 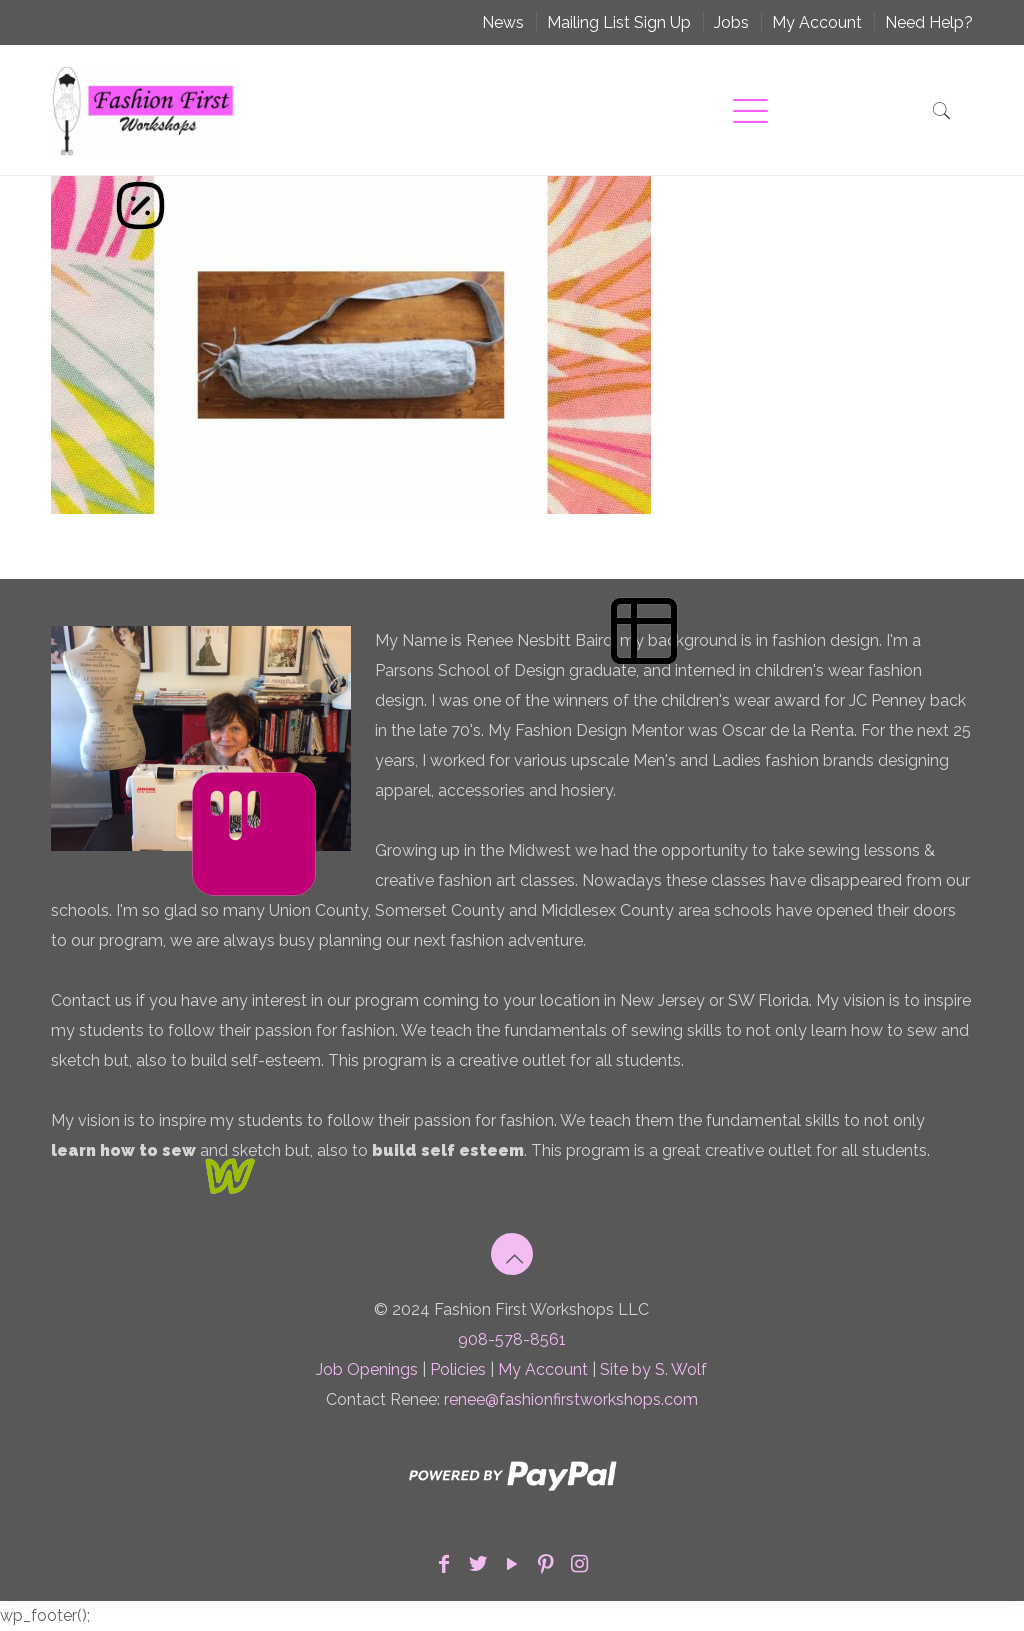 What do you see at coordinates (644, 631) in the screenshot?
I see `view data in table format` at bounding box center [644, 631].